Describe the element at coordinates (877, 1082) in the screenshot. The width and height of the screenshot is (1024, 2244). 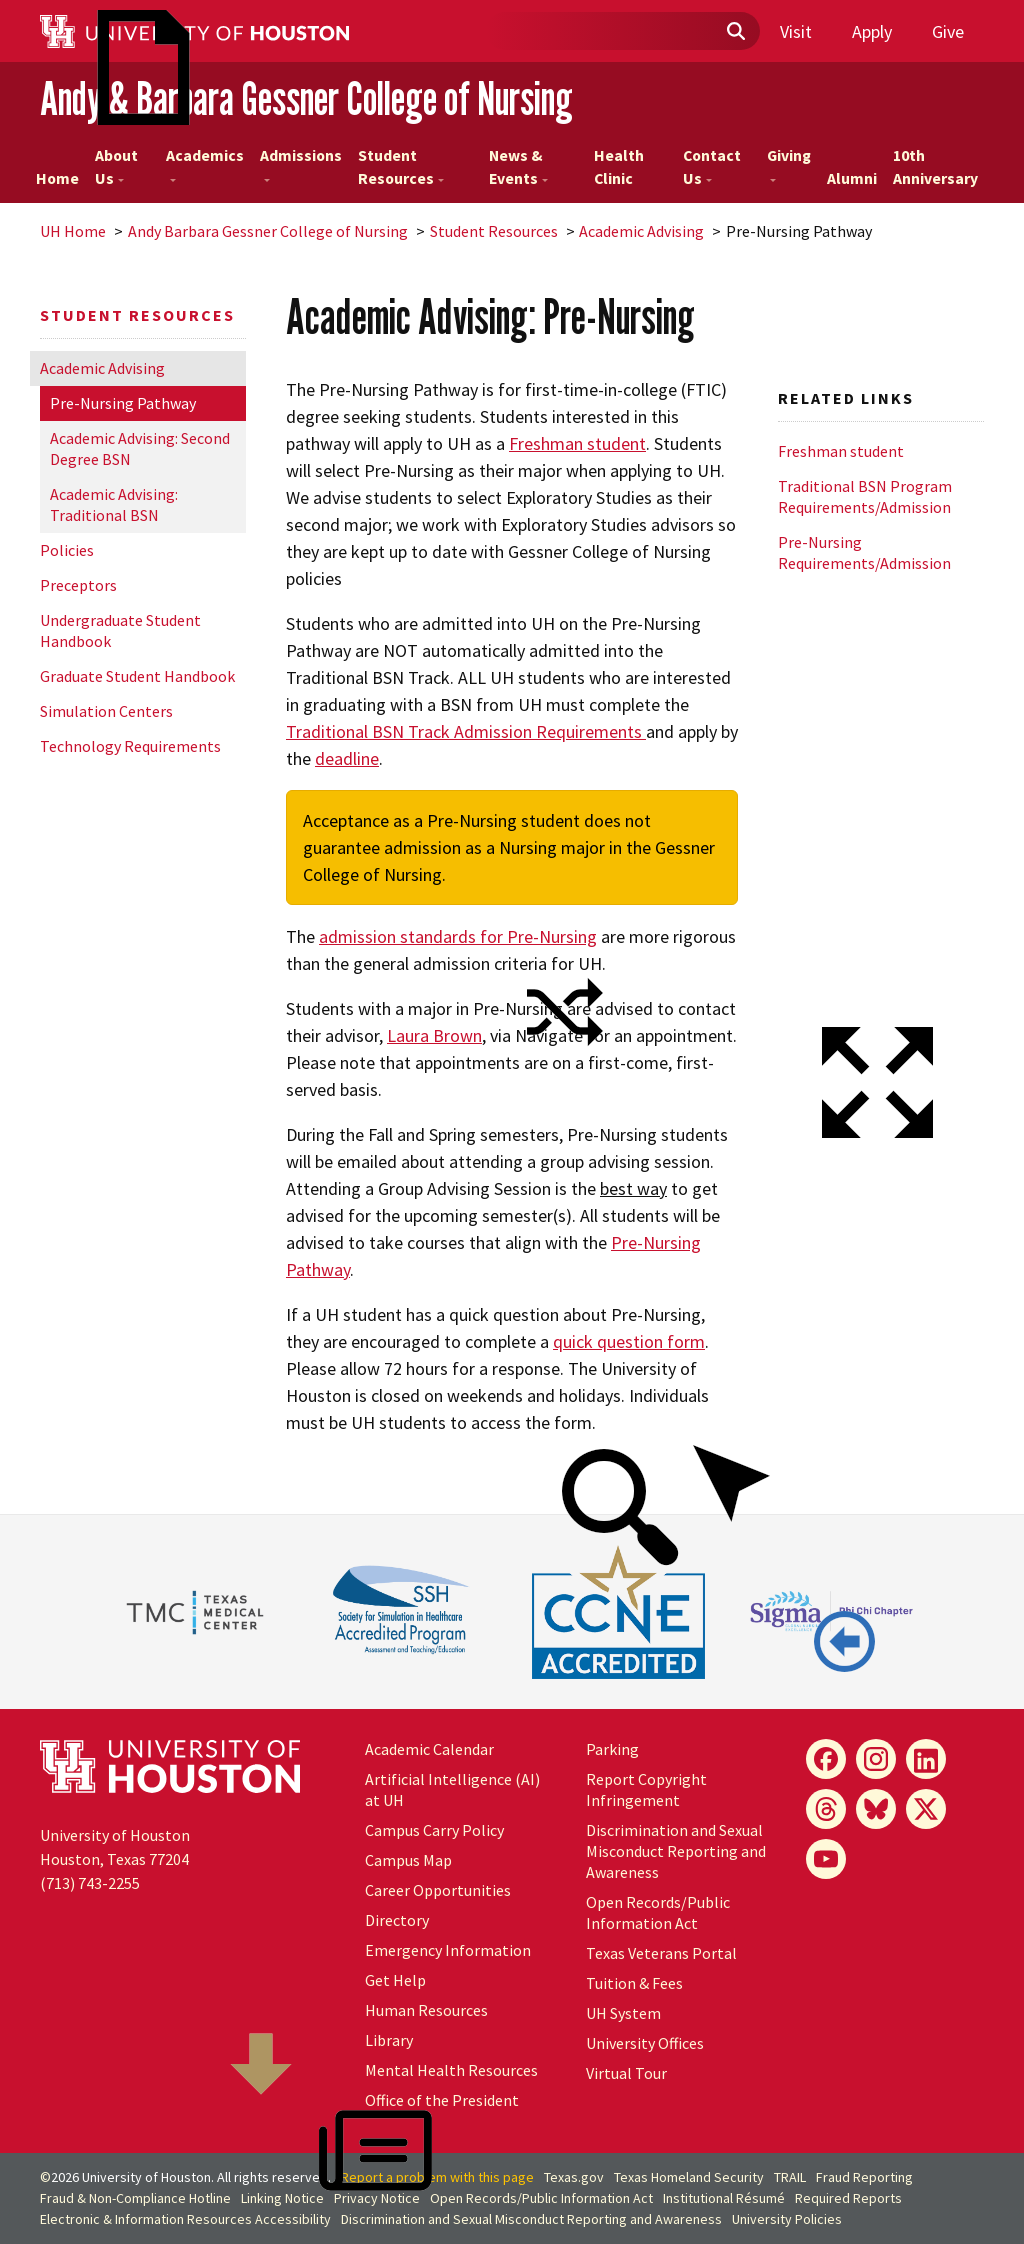
I see `enter fullscreen mode` at that location.